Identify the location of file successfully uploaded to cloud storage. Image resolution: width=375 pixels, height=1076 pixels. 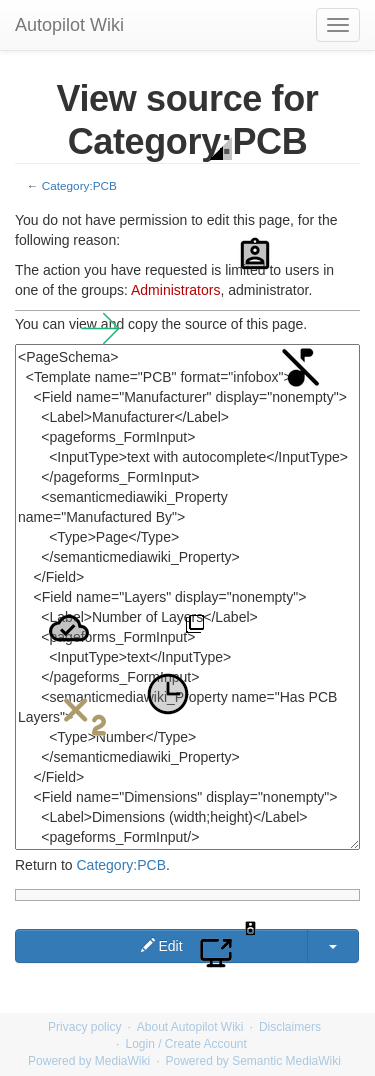
(69, 628).